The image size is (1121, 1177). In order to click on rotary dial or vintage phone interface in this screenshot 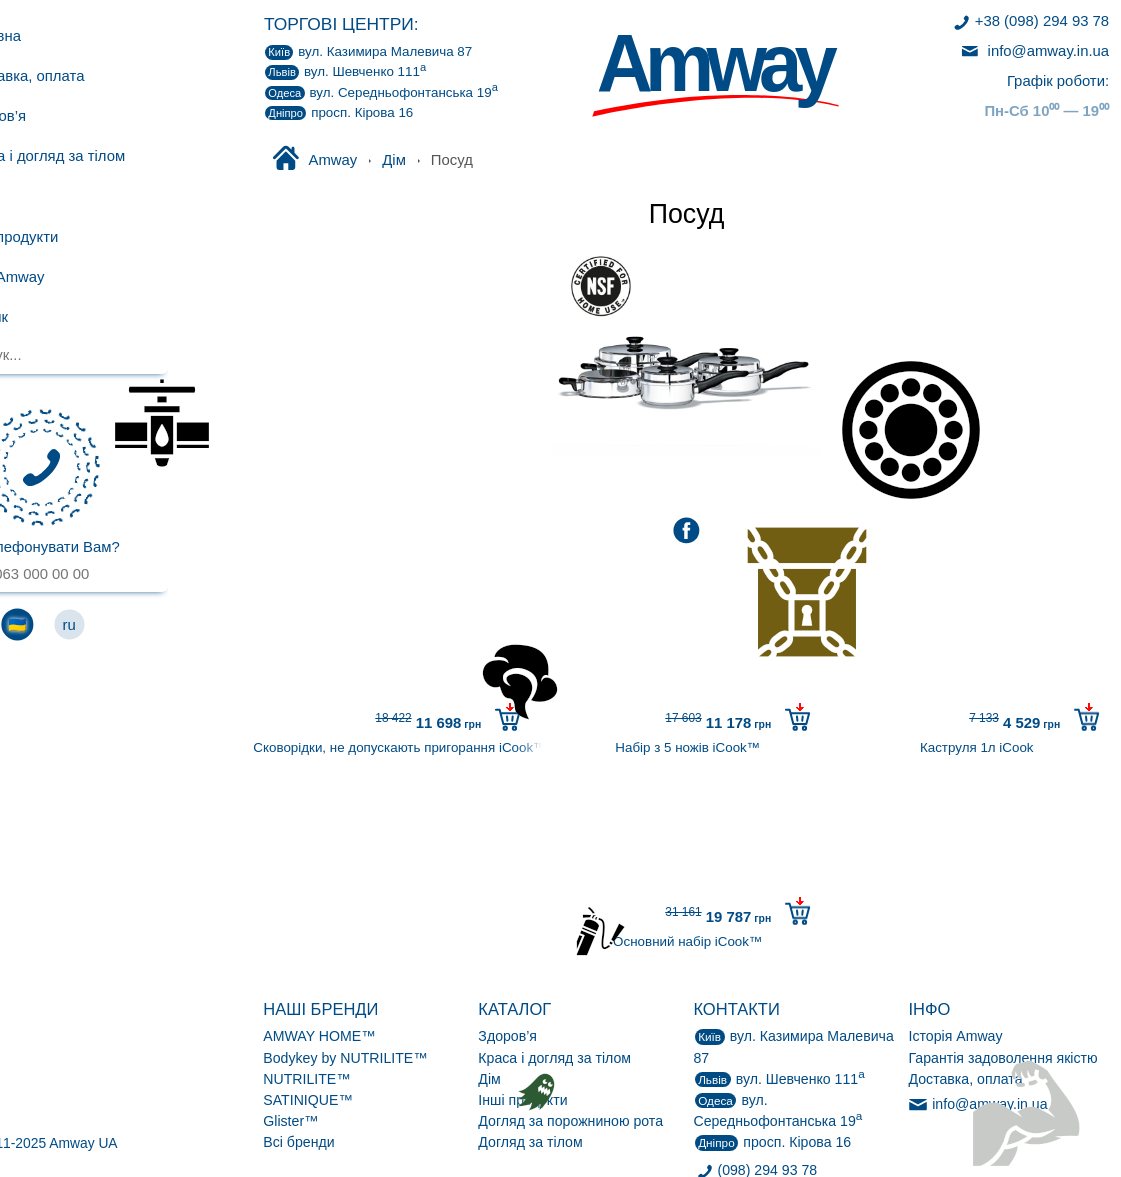, I will do `click(911, 430)`.